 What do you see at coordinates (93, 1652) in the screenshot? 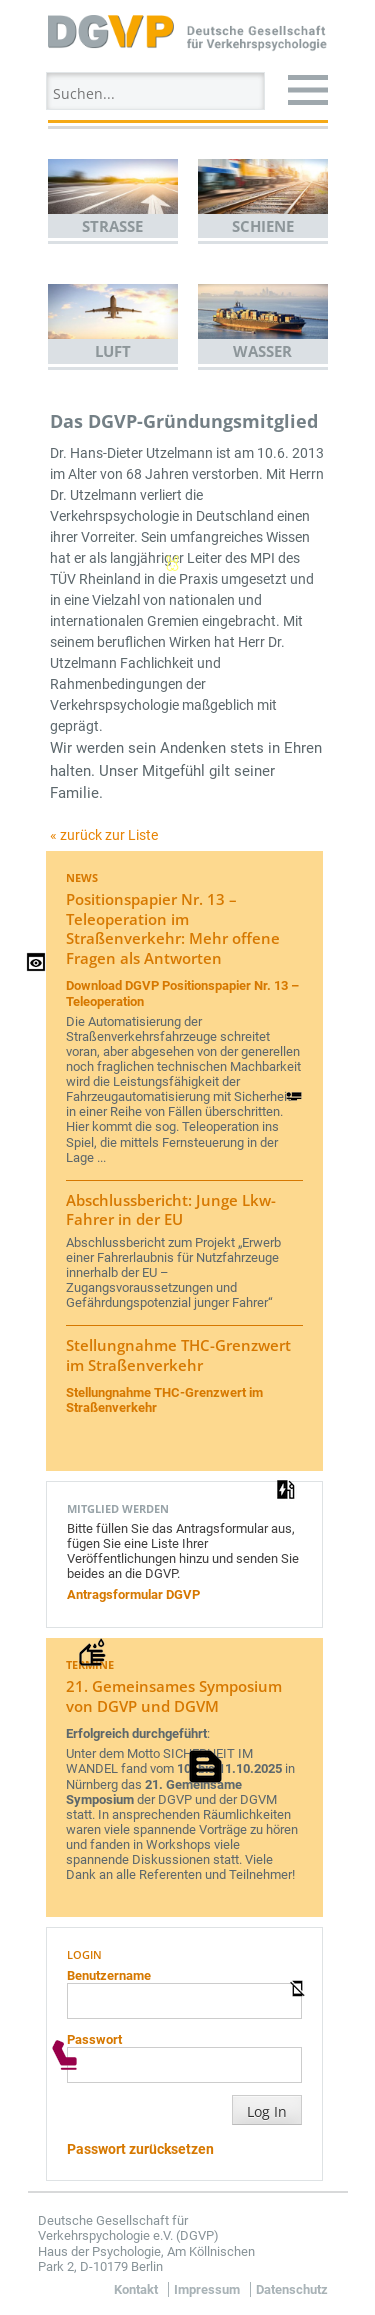
I see `wash your hands reminder` at bounding box center [93, 1652].